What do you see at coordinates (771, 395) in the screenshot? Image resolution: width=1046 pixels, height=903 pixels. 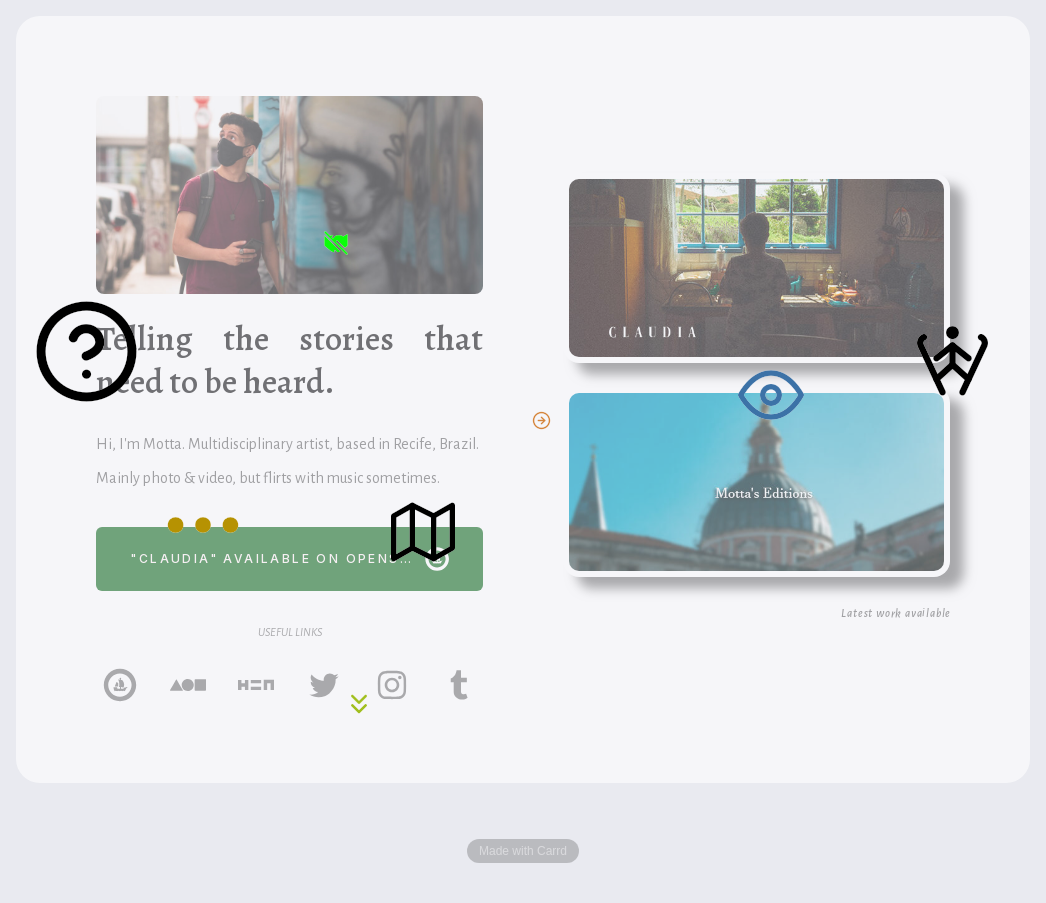 I see `view or preview content` at bounding box center [771, 395].